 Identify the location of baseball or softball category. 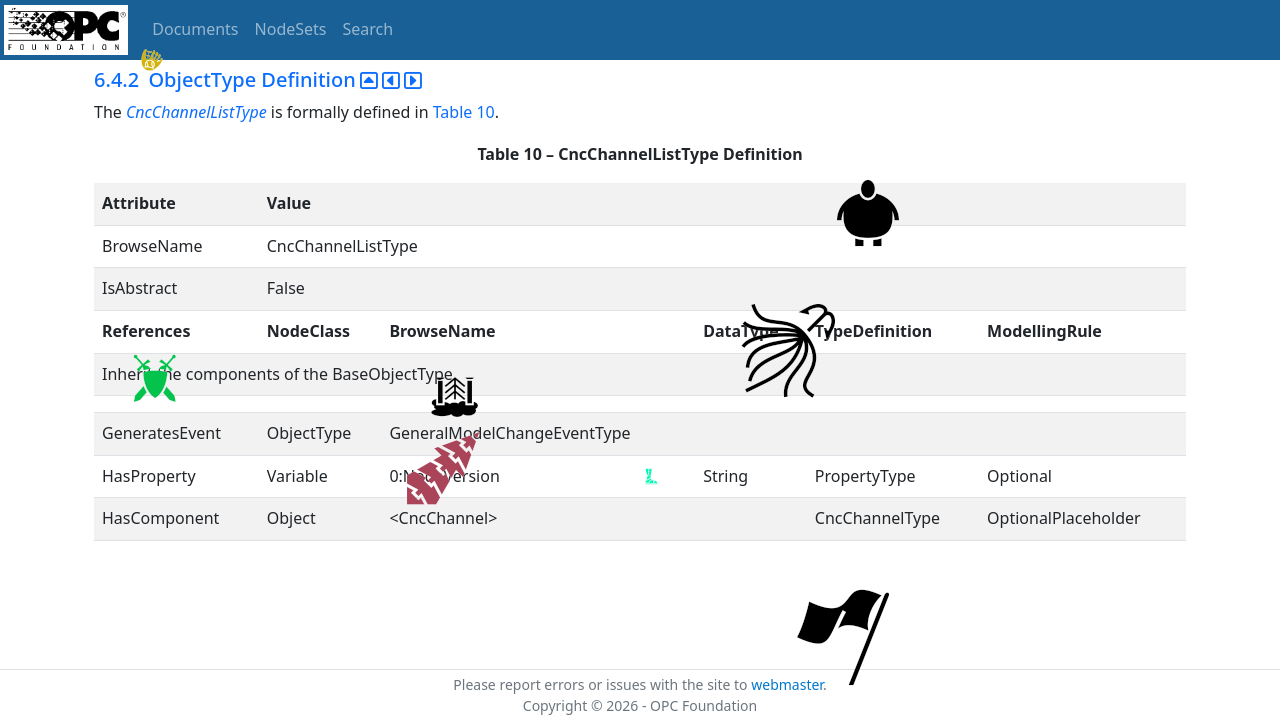
(152, 60).